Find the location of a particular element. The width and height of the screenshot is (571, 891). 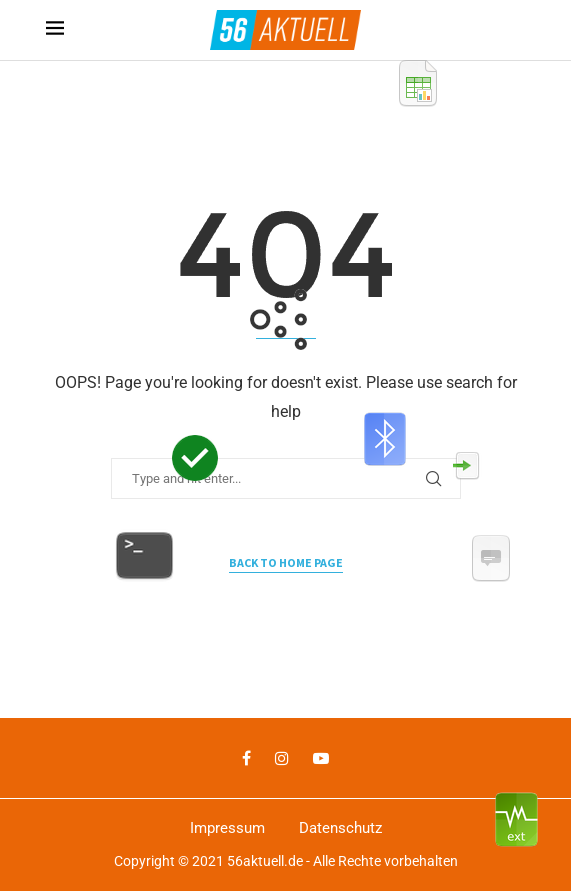

open the terminal application is located at coordinates (144, 555).